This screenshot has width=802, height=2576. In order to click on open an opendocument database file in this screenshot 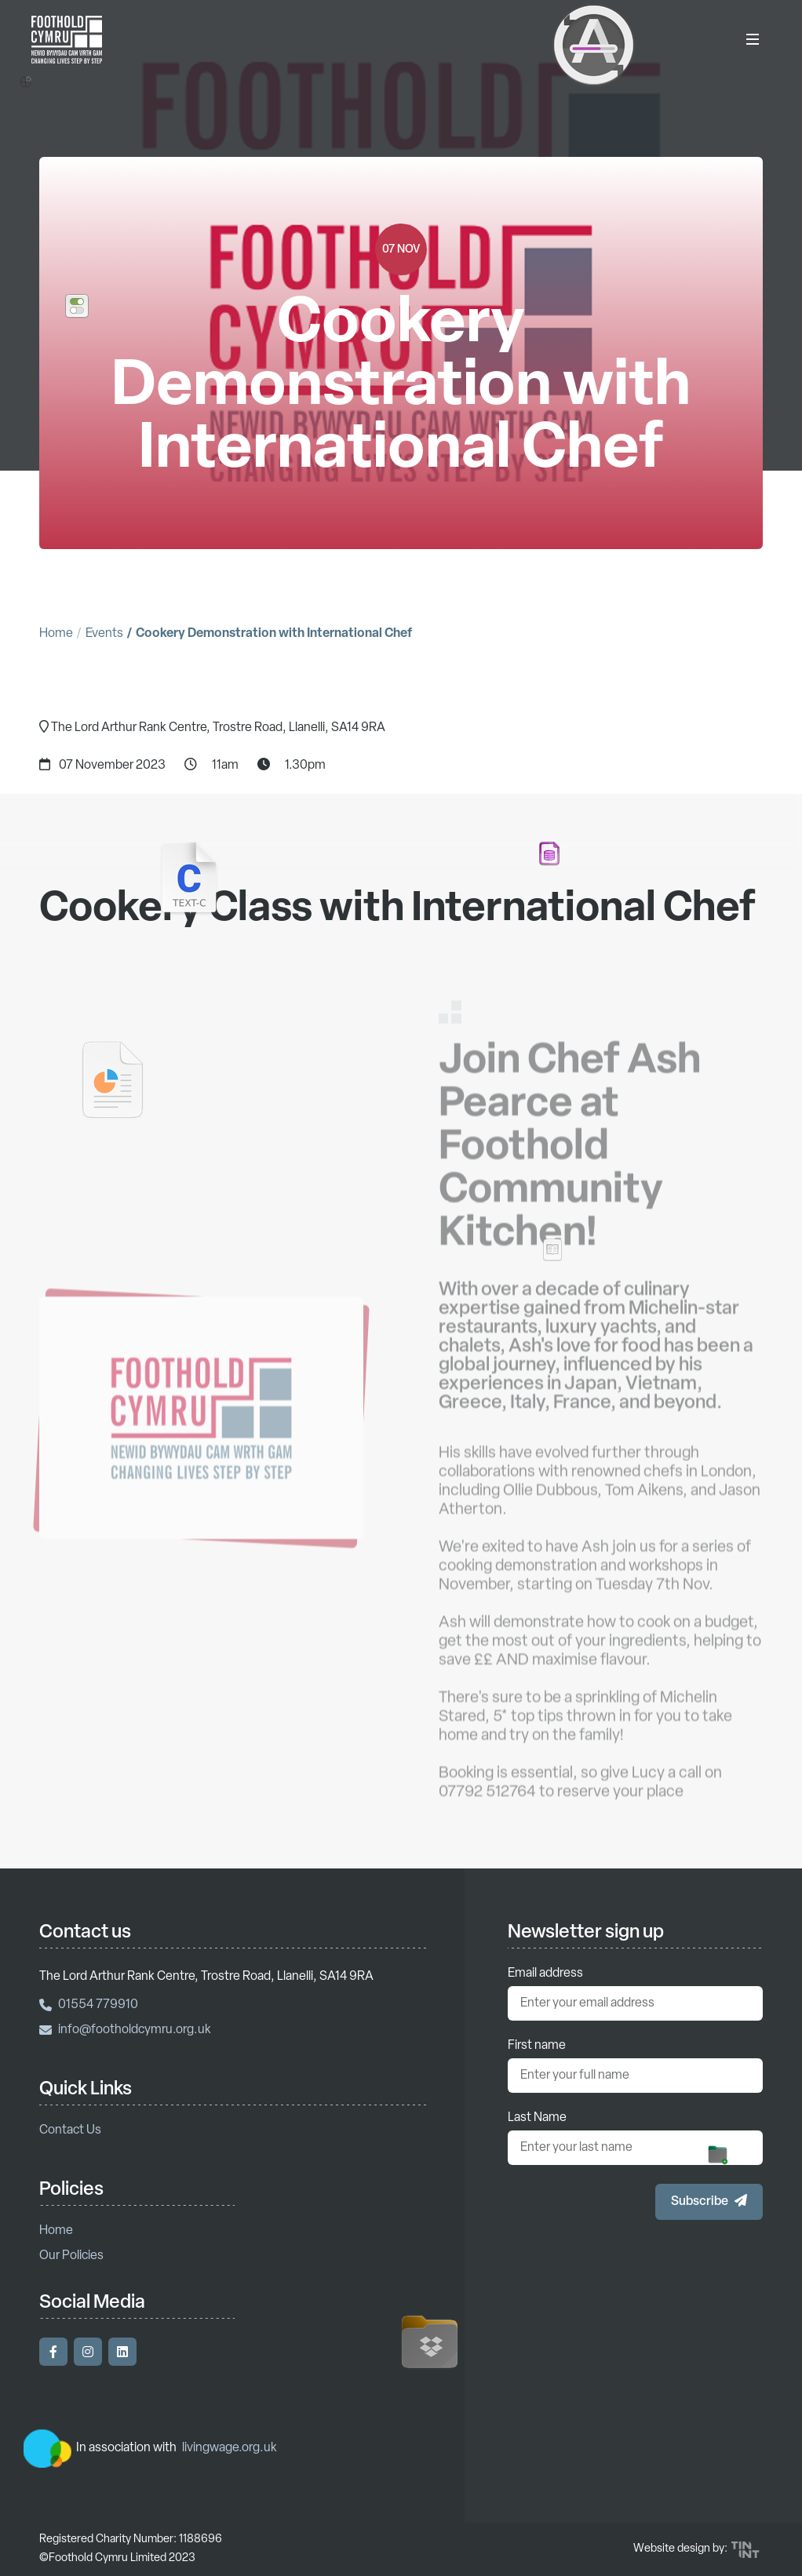, I will do `click(549, 853)`.